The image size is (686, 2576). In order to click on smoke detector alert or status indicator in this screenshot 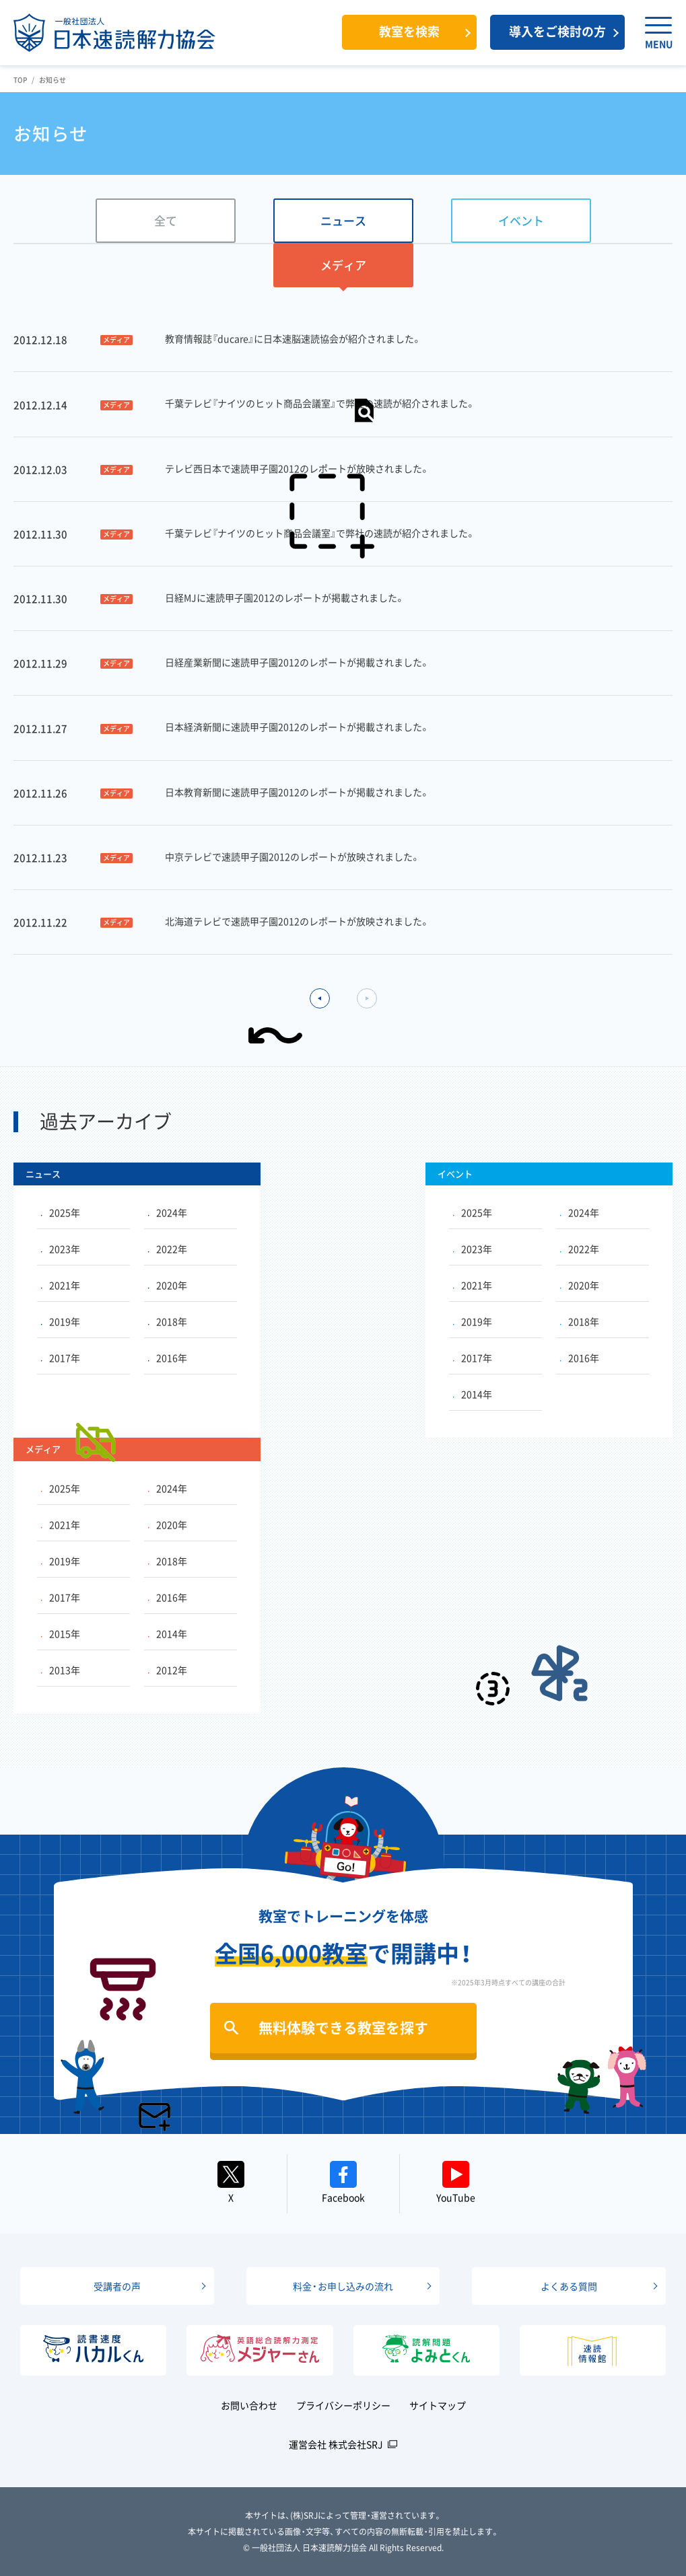, I will do `click(123, 1987)`.